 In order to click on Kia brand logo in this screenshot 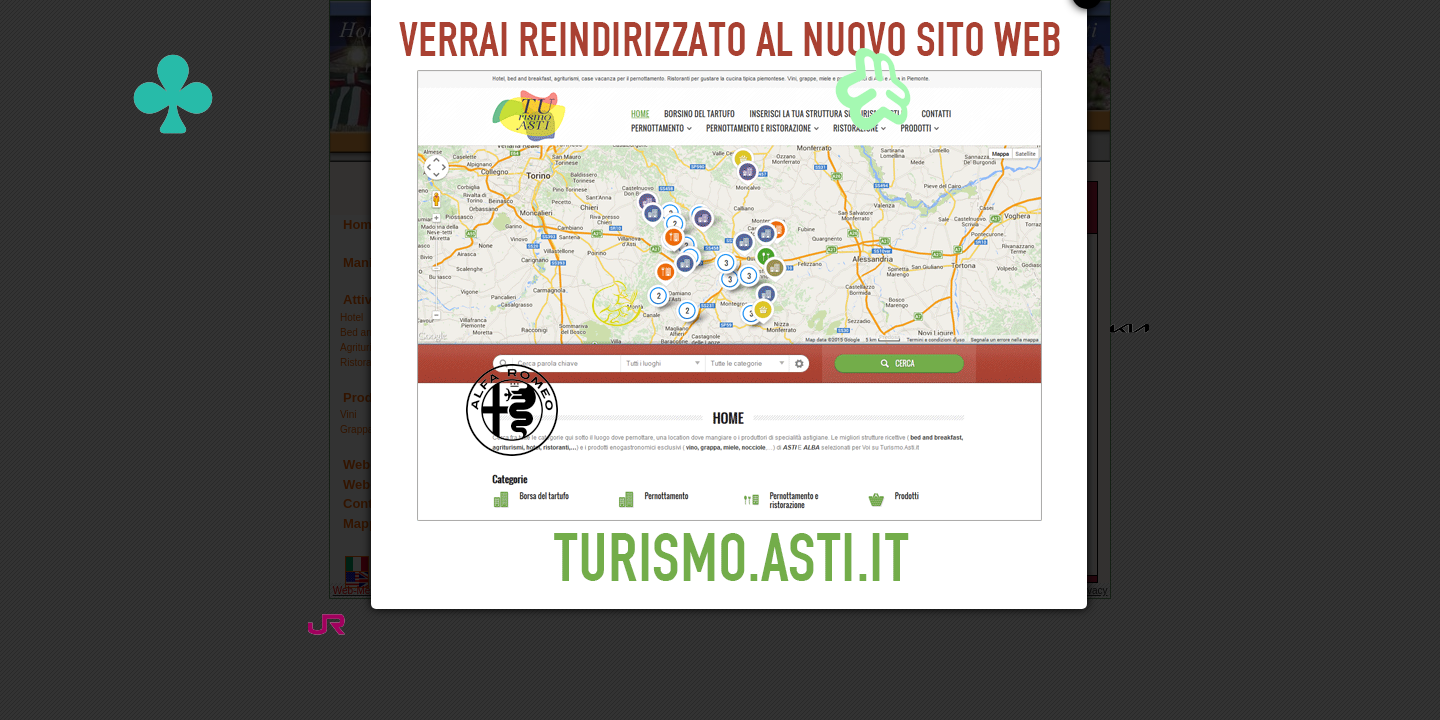, I will do `click(1129, 328)`.